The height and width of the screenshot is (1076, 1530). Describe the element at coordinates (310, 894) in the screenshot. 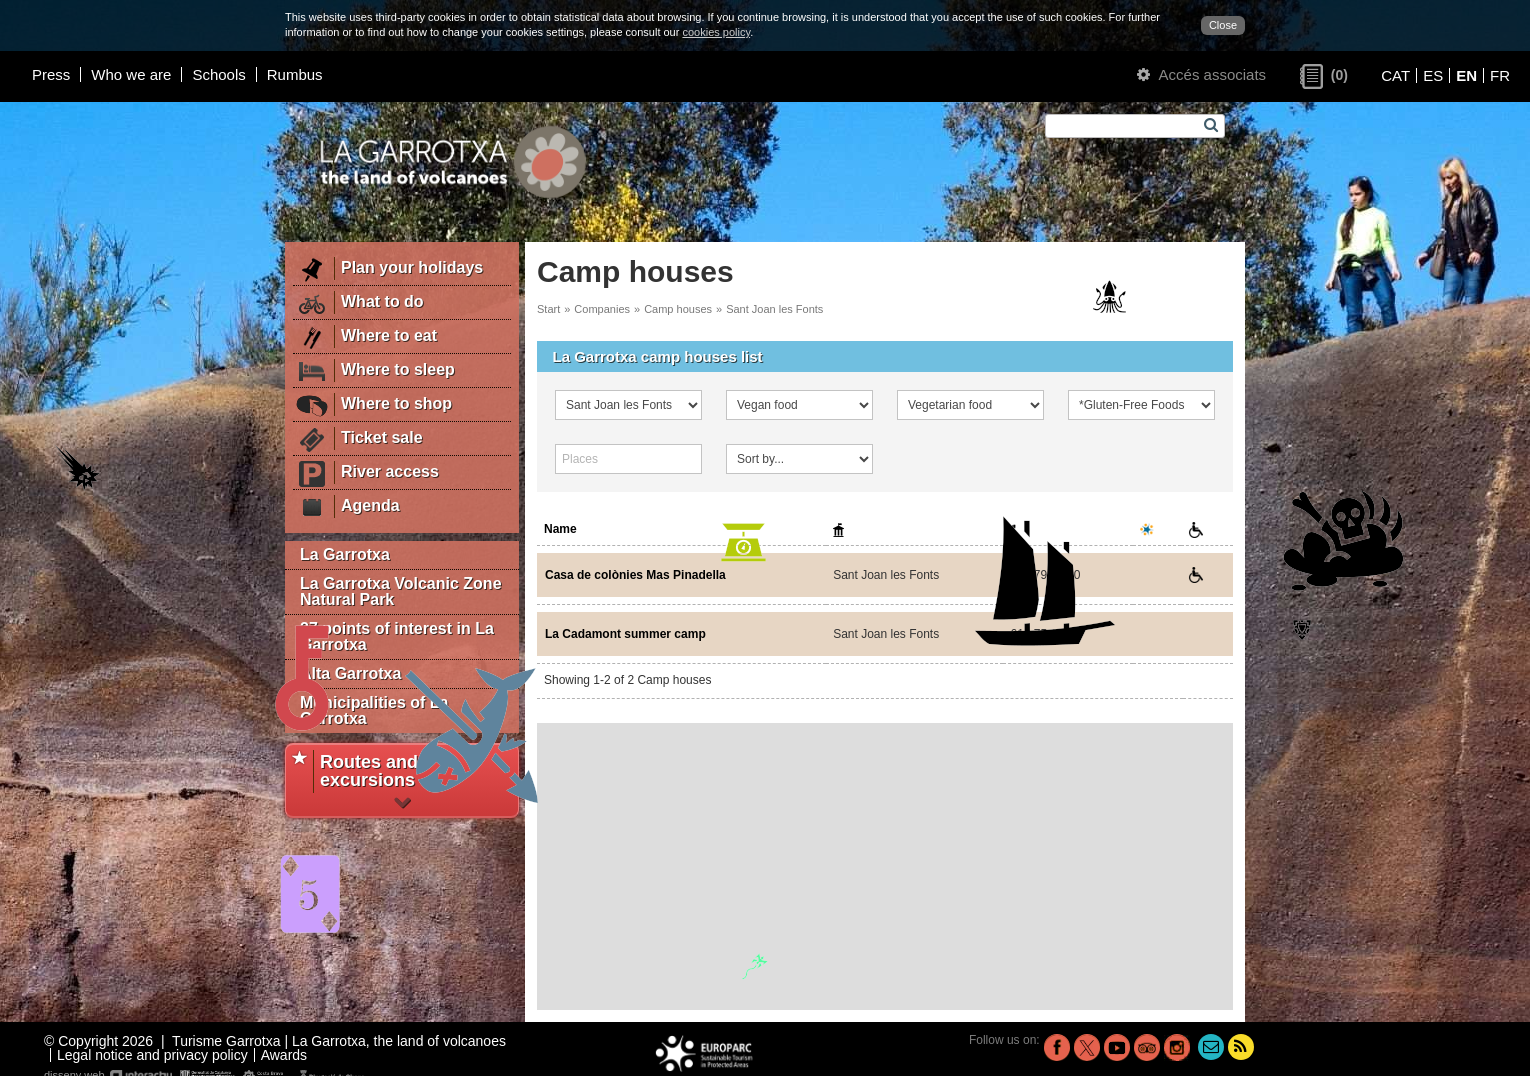

I see `five of diamonds playing card` at that location.